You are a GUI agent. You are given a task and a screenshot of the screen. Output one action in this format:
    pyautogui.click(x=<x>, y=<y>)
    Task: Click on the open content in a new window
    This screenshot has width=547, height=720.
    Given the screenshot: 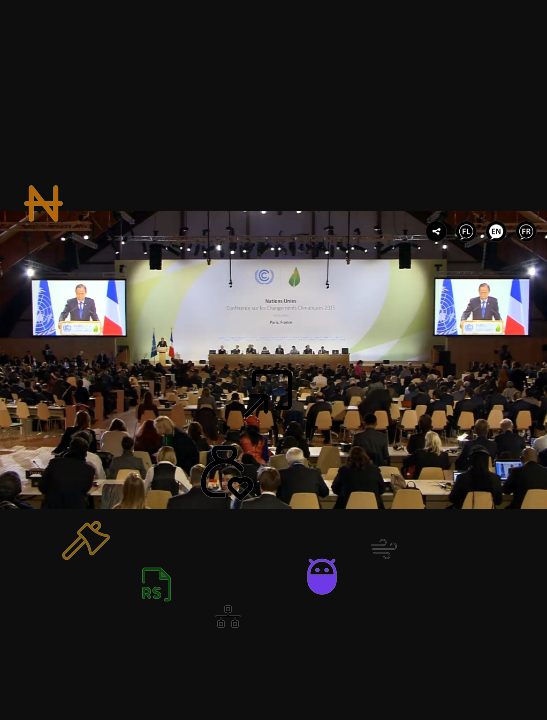 What is the action you would take?
    pyautogui.click(x=268, y=394)
    